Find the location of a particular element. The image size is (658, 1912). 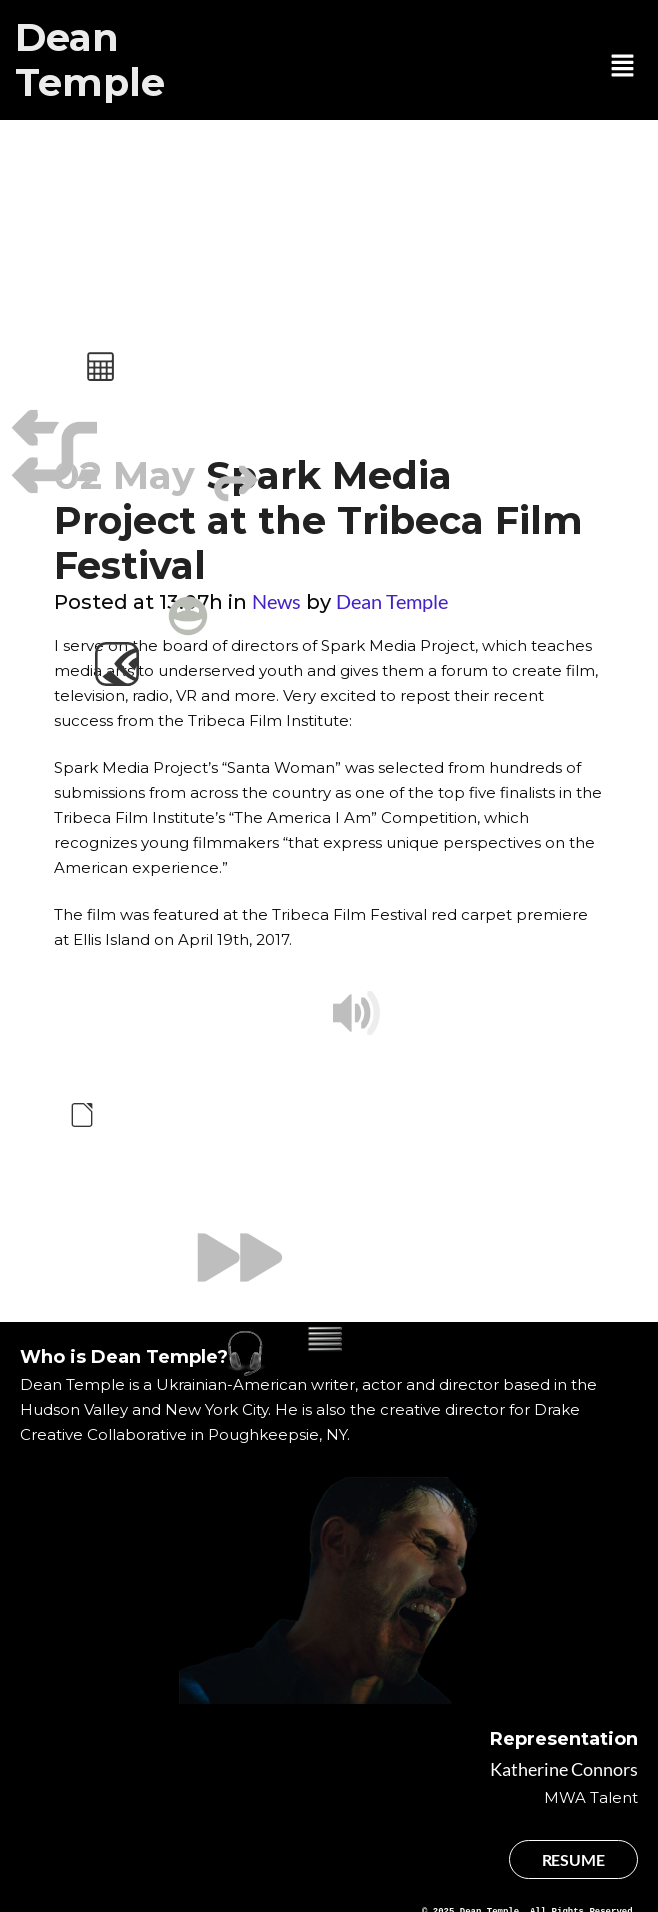

open gwe (gpu widget extension) settings is located at coordinates (117, 664).